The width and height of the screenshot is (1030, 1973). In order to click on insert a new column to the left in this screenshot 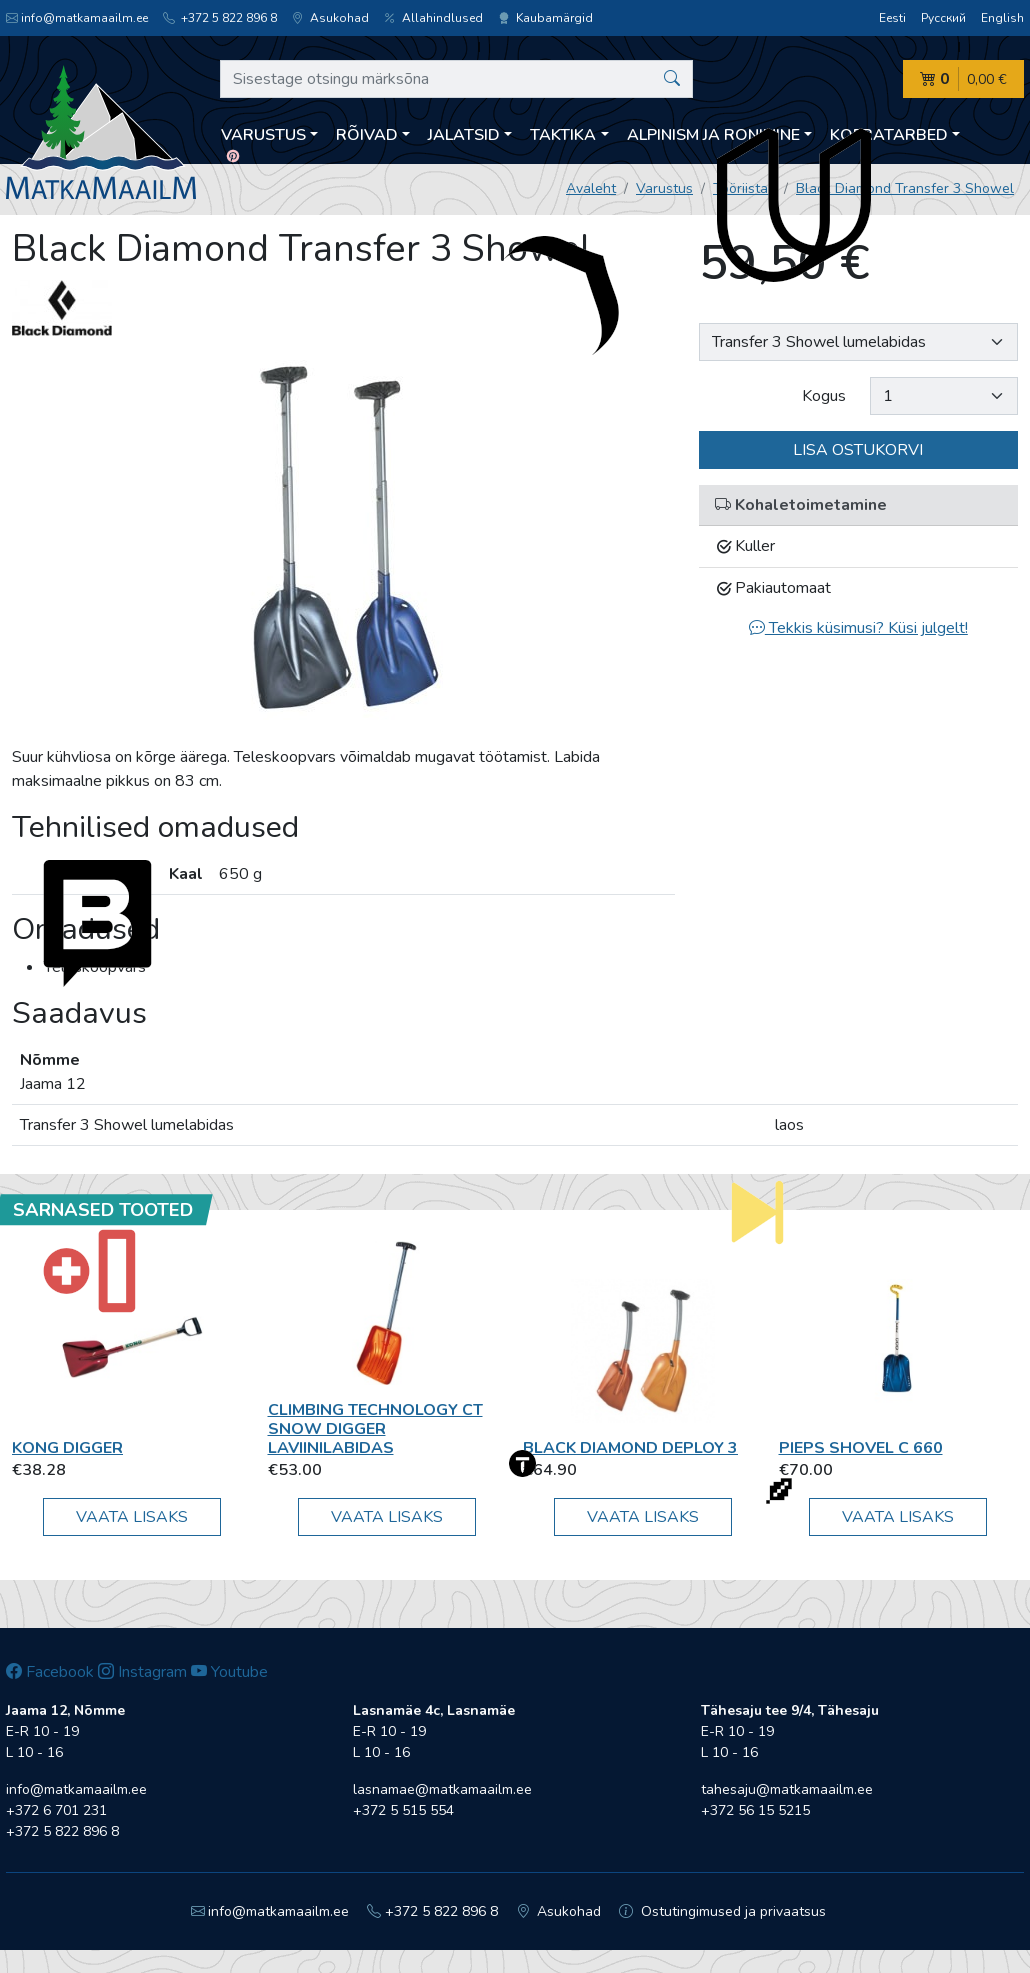, I will do `click(94, 1271)`.